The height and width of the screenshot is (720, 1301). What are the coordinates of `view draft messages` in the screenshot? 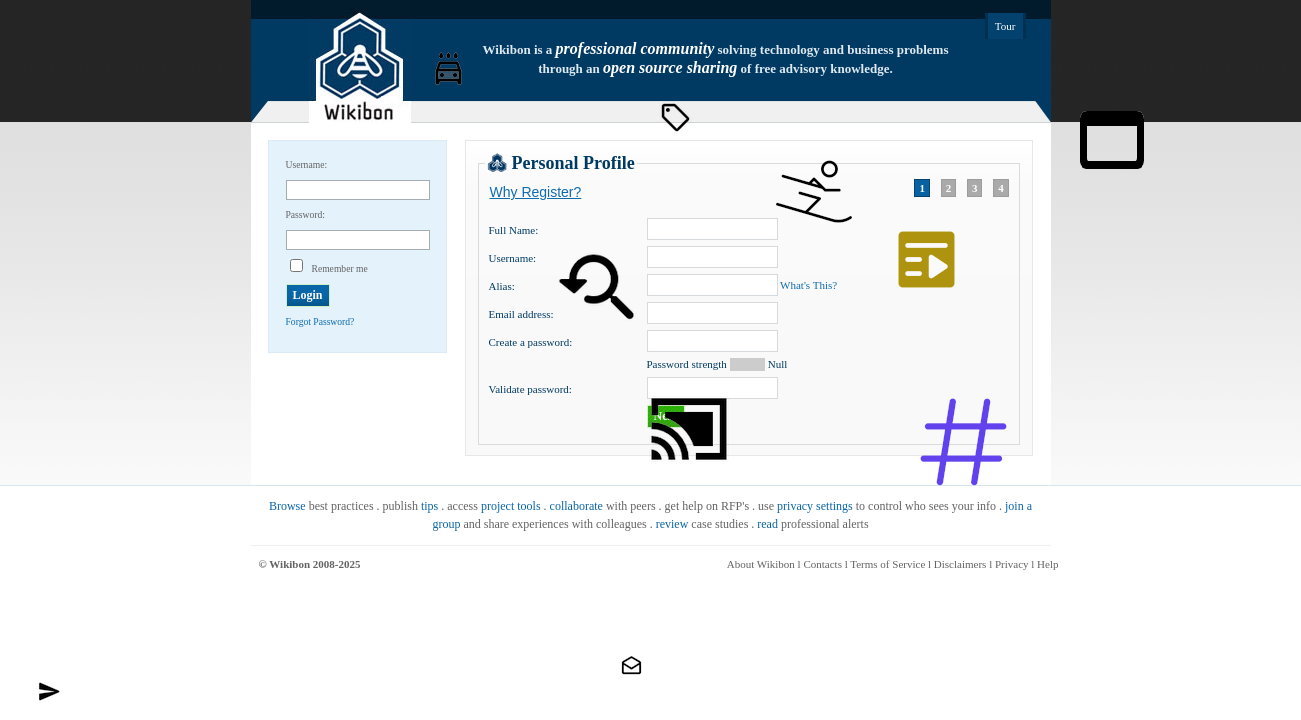 It's located at (631, 666).